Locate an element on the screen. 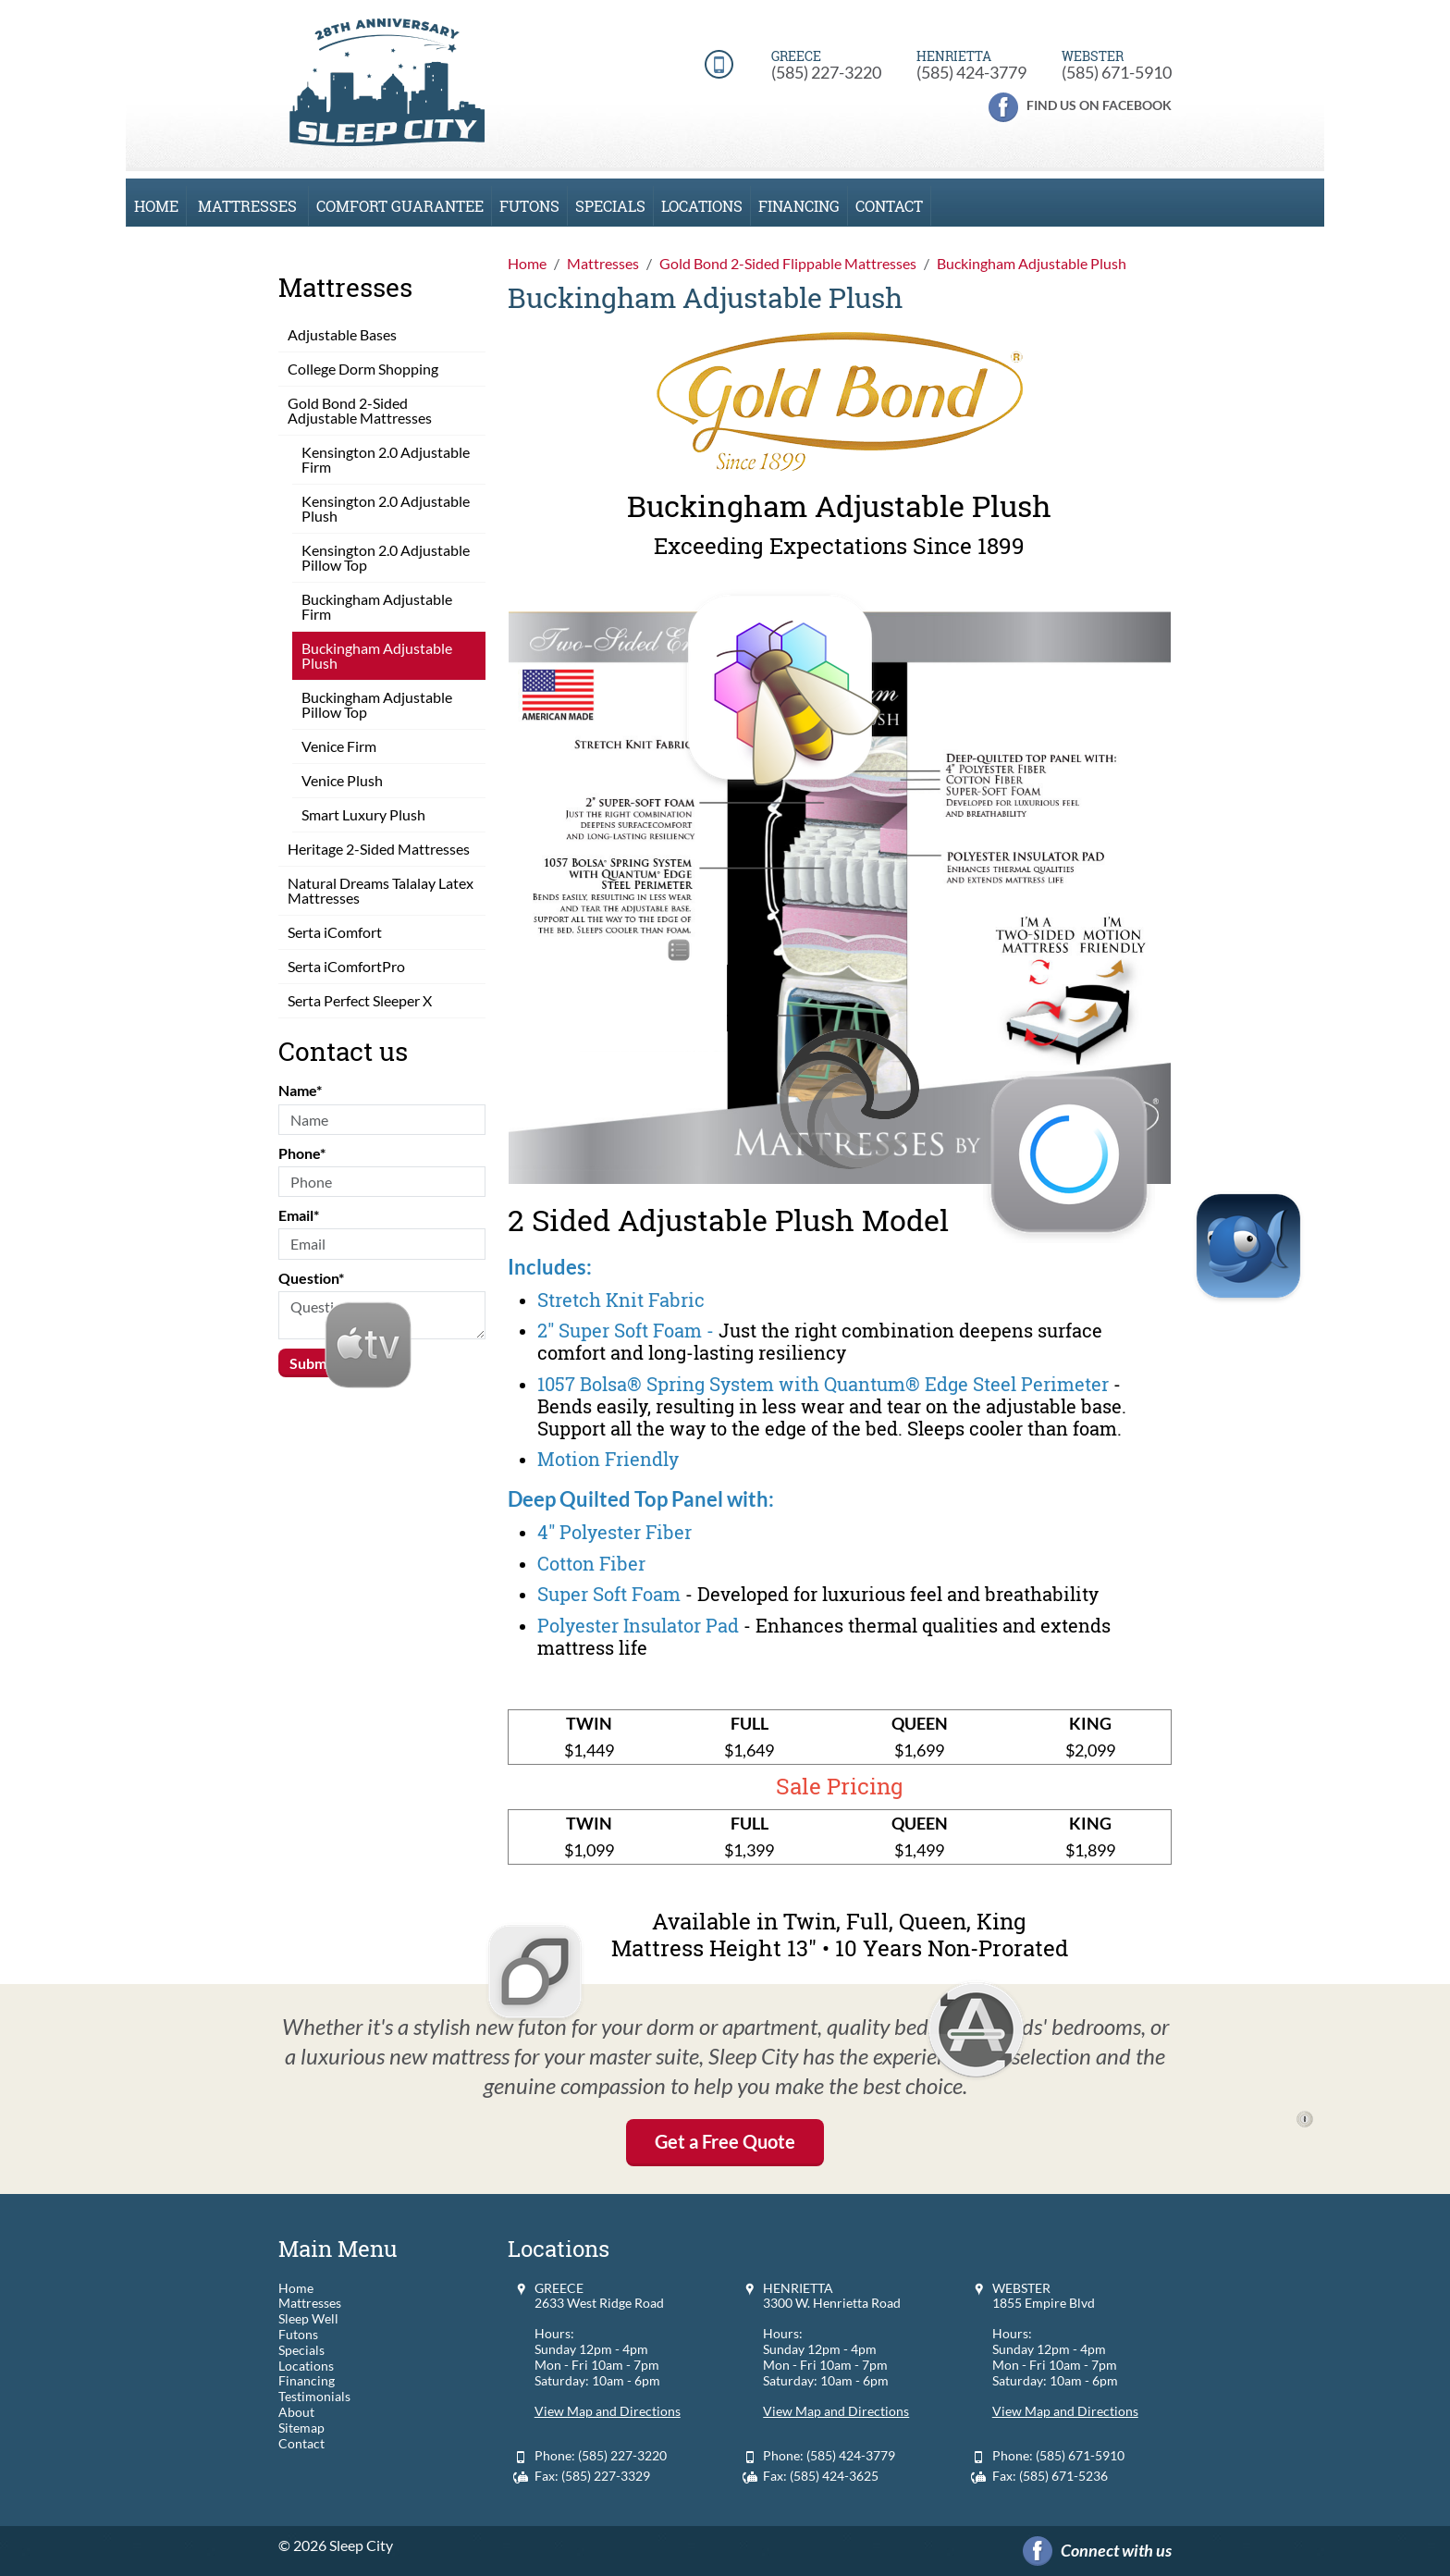 This screenshot has width=1450, height=2576. open the passwords app is located at coordinates (1305, 2119).